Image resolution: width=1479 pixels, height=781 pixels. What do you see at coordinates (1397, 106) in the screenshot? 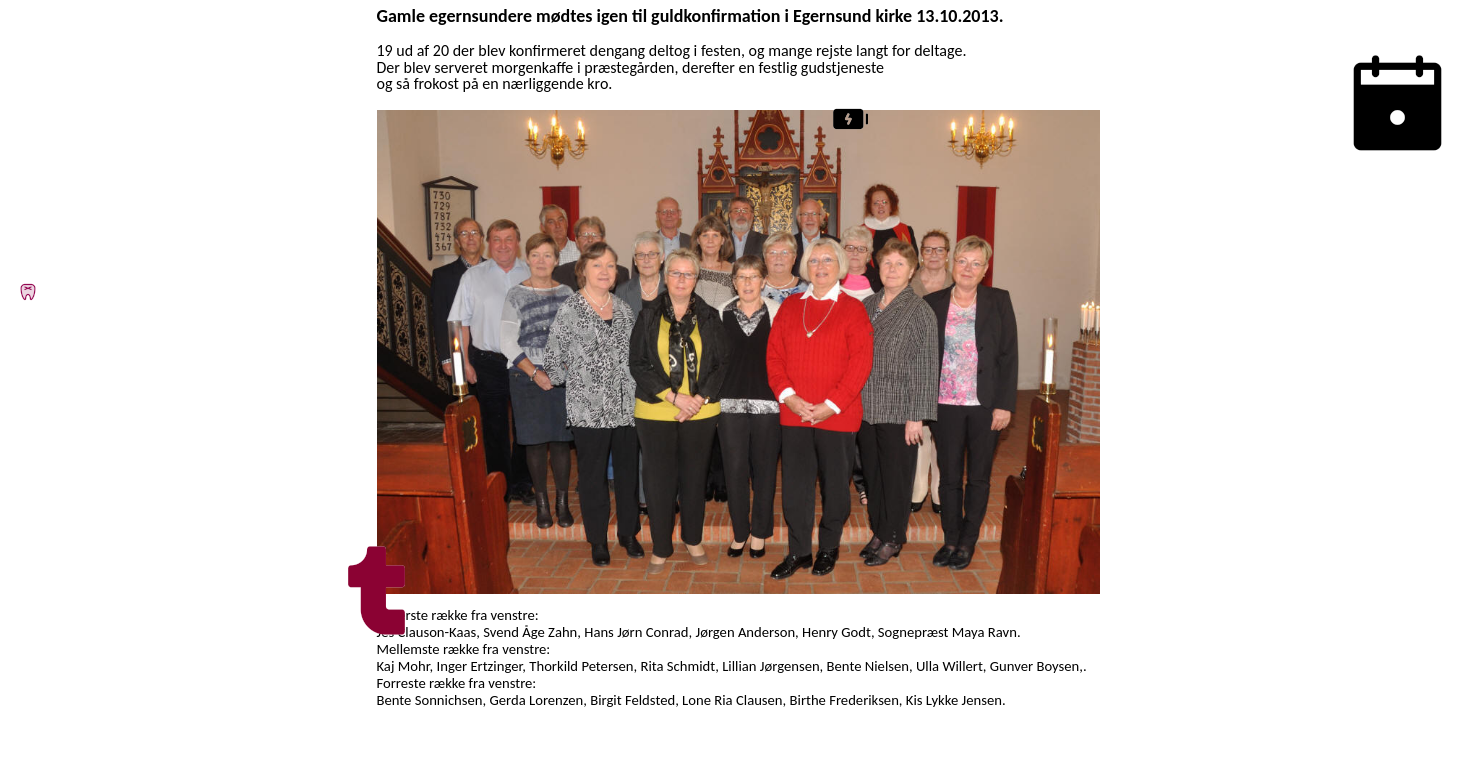
I see `calendar event or reminder pending` at bounding box center [1397, 106].